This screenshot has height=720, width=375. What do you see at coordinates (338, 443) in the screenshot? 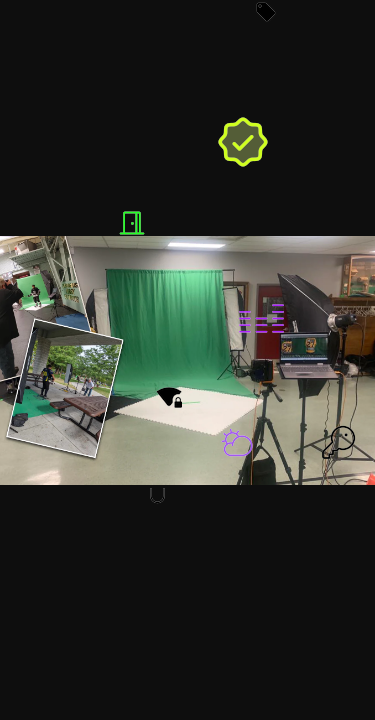
I see `access security or password settings` at bounding box center [338, 443].